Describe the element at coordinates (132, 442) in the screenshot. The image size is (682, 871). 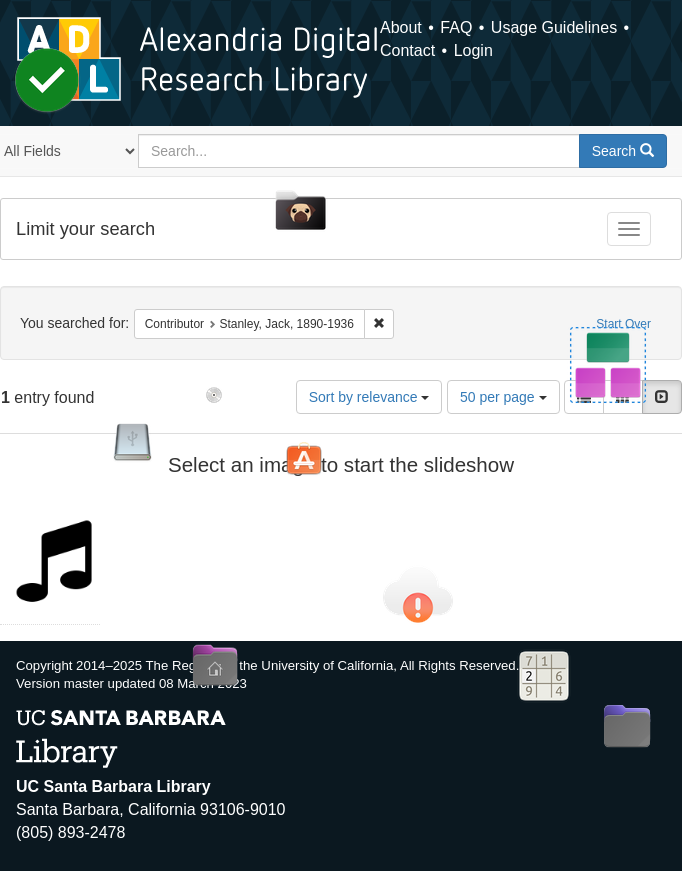
I see `access connected USB storage device` at that location.